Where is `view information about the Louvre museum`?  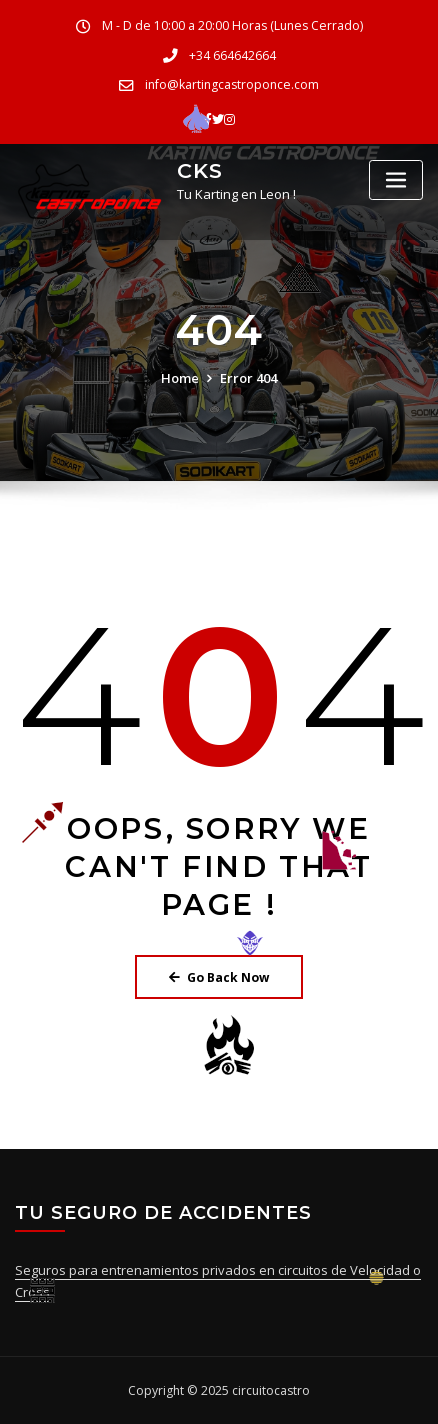 view information about the Louvre museum is located at coordinates (299, 278).